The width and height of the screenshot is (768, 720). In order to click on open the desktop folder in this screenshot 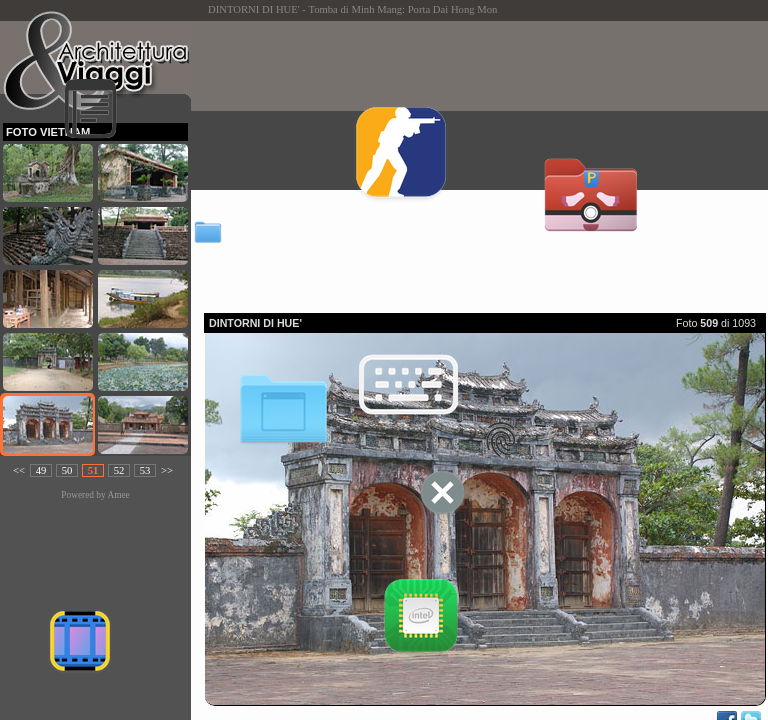, I will do `click(283, 408)`.